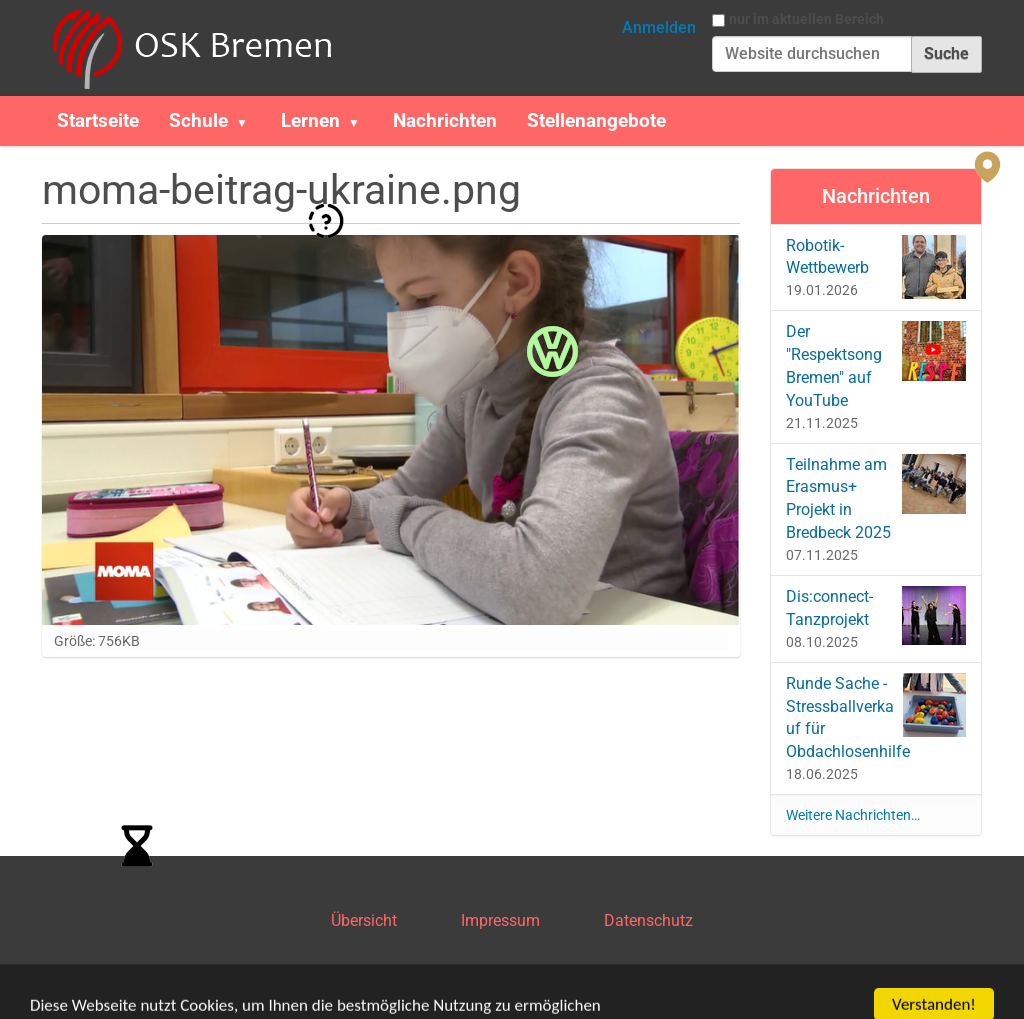 The image size is (1024, 1019). Describe the element at coordinates (987, 166) in the screenshot. I see `view location on map` at that location.